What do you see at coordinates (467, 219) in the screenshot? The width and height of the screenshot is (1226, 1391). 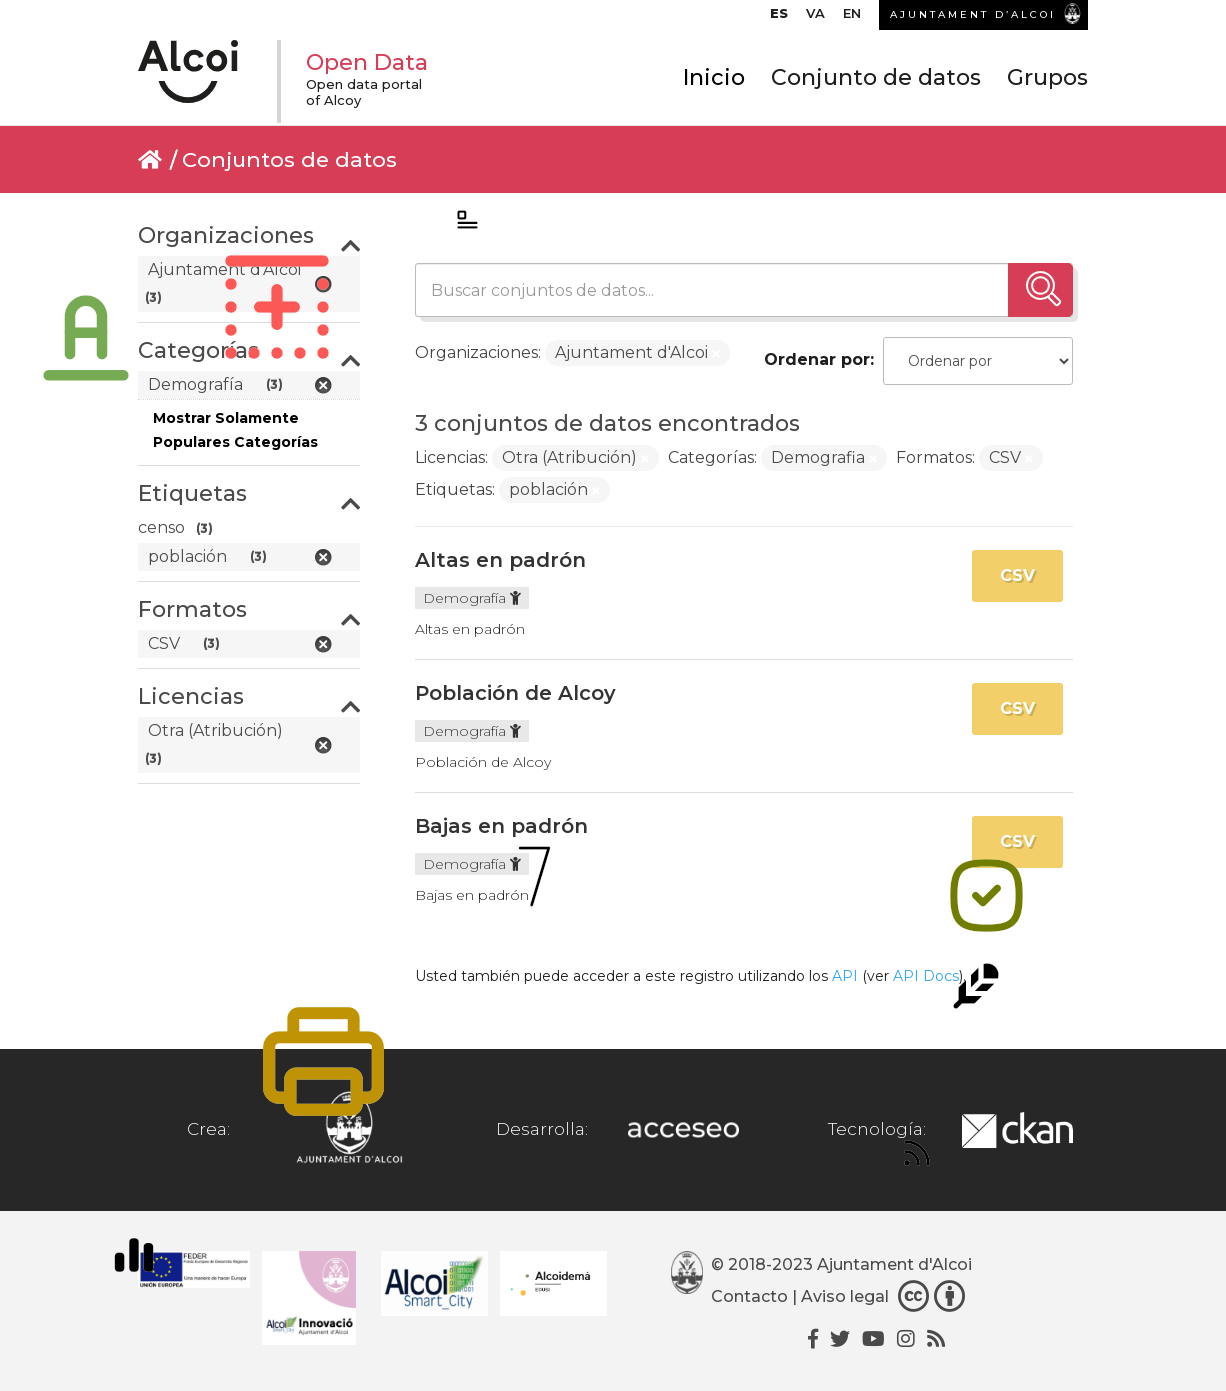 I see `disable text wrapping around image` at bounding box center [467, 219].